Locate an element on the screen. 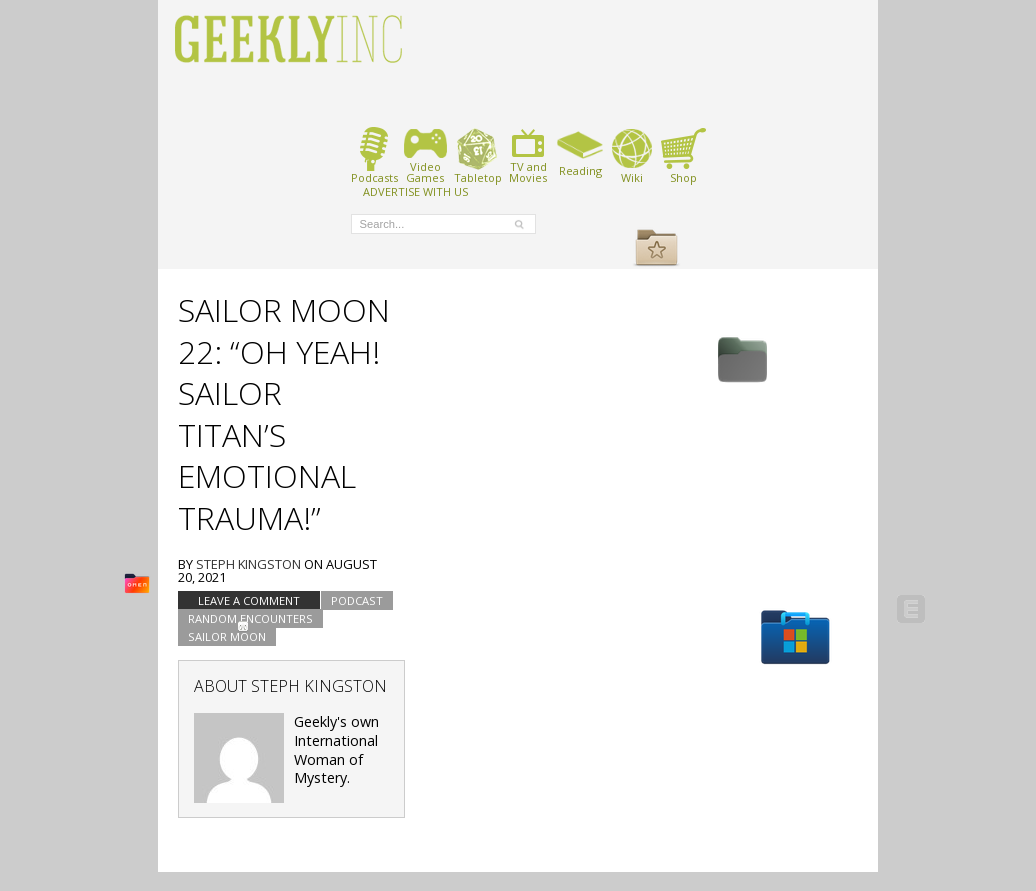  open microsoft store downloads folder is located at coordinates (795, 639).